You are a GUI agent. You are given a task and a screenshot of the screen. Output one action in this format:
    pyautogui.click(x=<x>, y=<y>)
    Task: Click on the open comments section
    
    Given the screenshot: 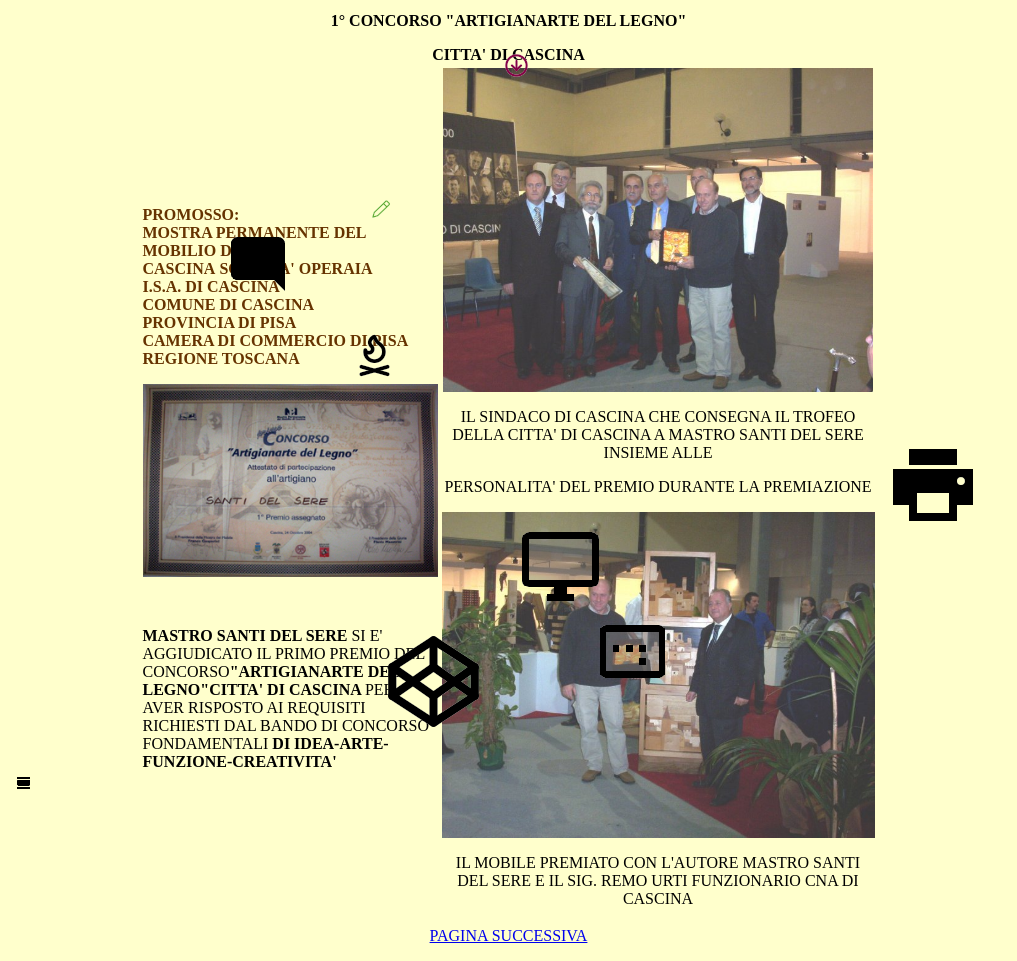 What is the action you would take?
    pyautogui.click(x=258, y=264)
    